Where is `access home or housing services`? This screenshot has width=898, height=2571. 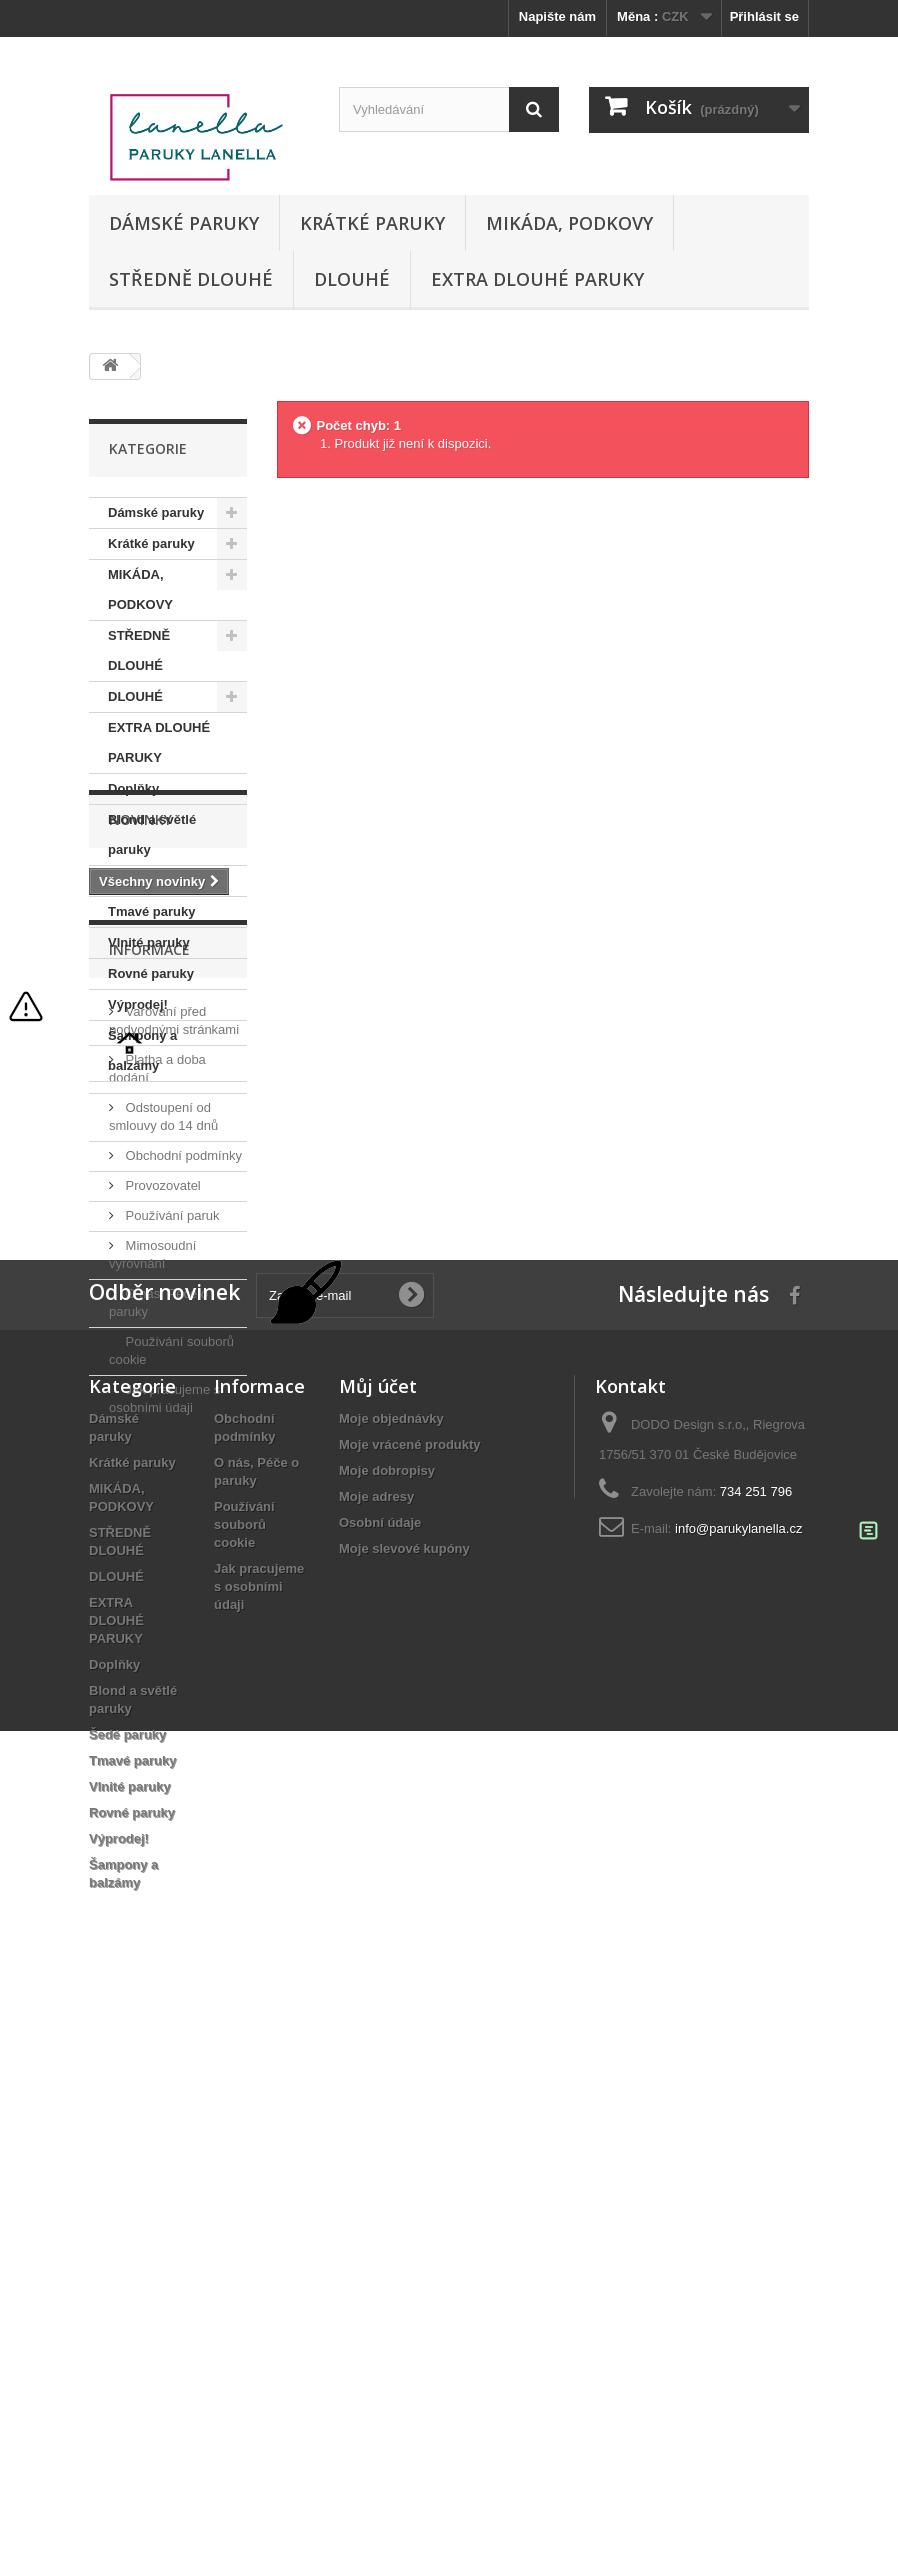 access home or housing services is located at coordinates (129, 1043).